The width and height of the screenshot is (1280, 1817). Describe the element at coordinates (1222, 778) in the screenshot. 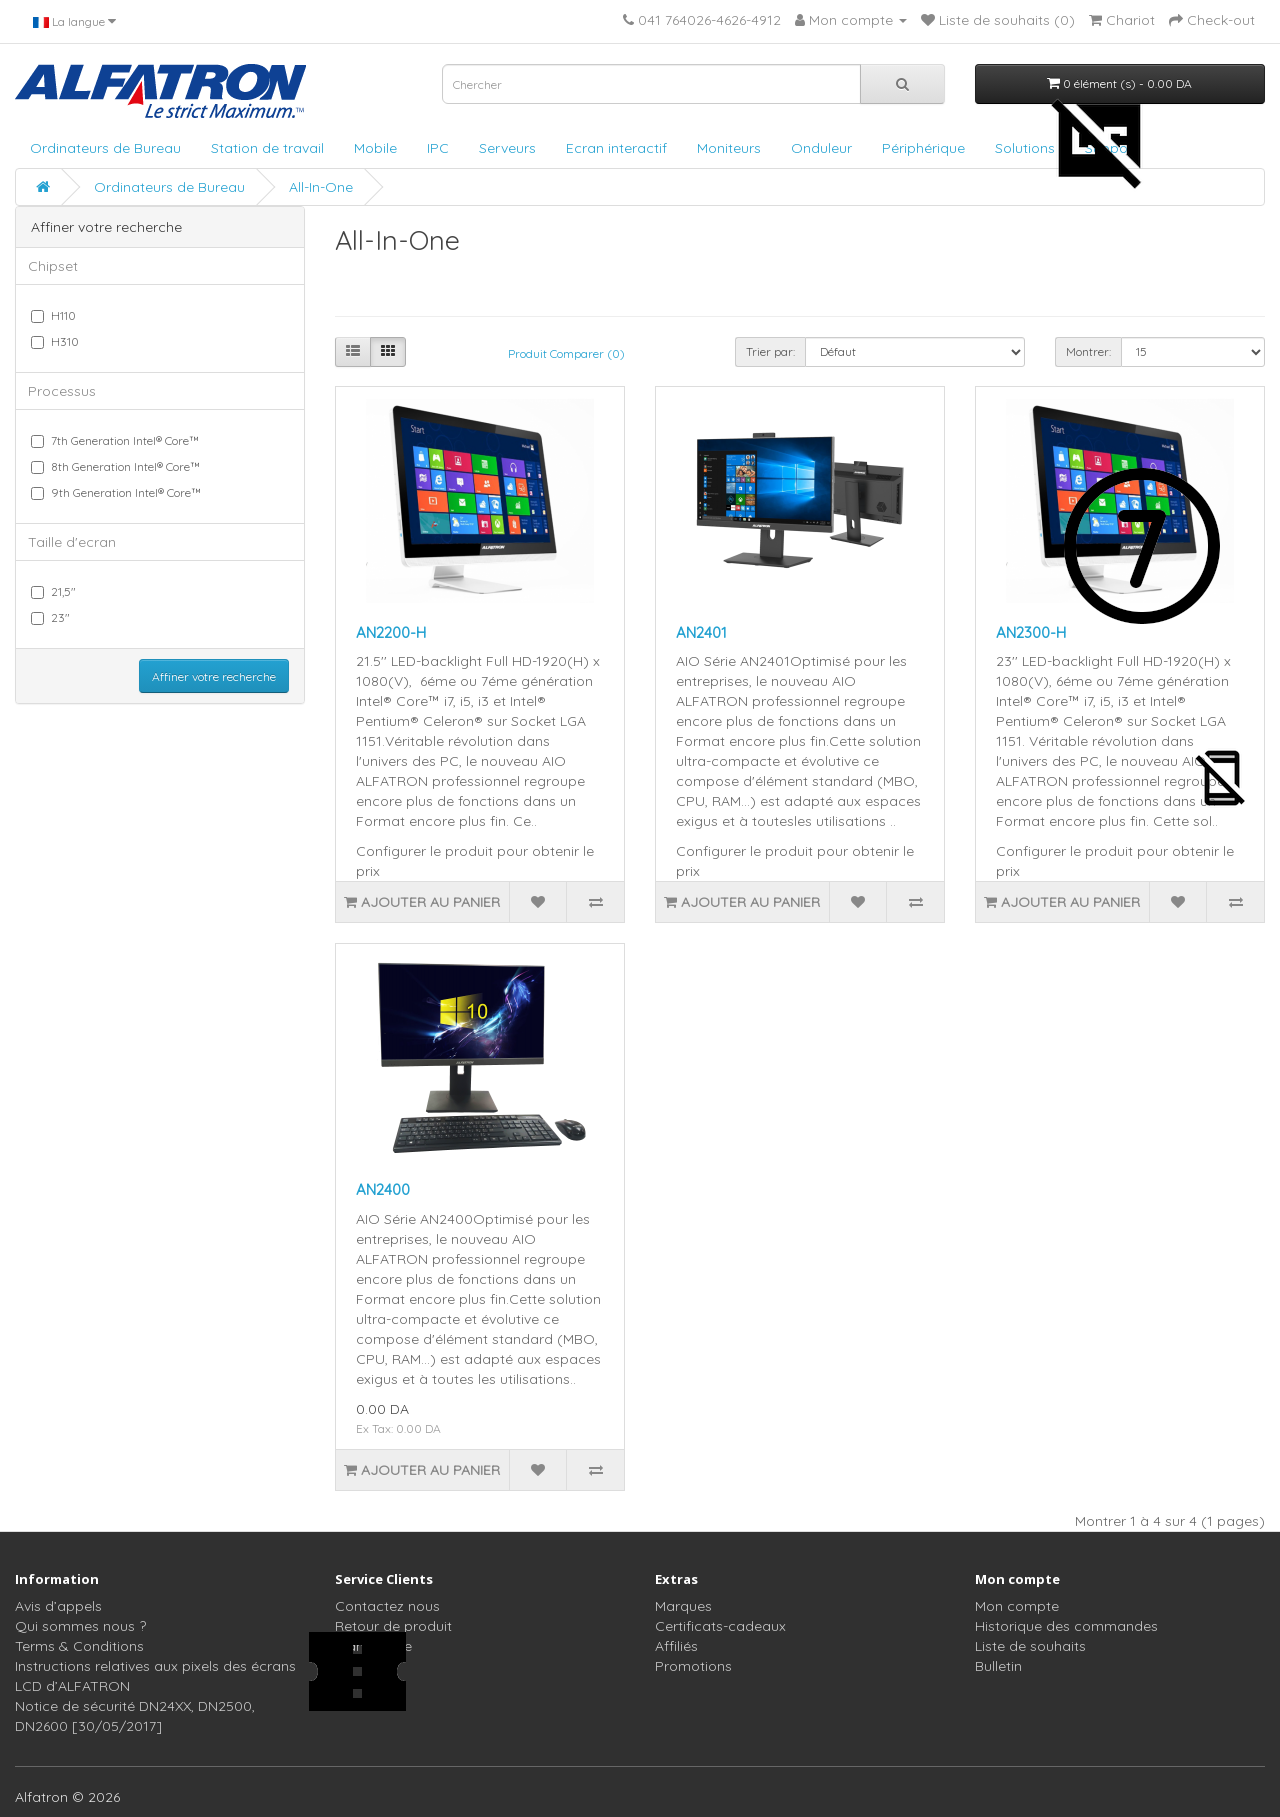

I see `no cell phone service available` at that location.